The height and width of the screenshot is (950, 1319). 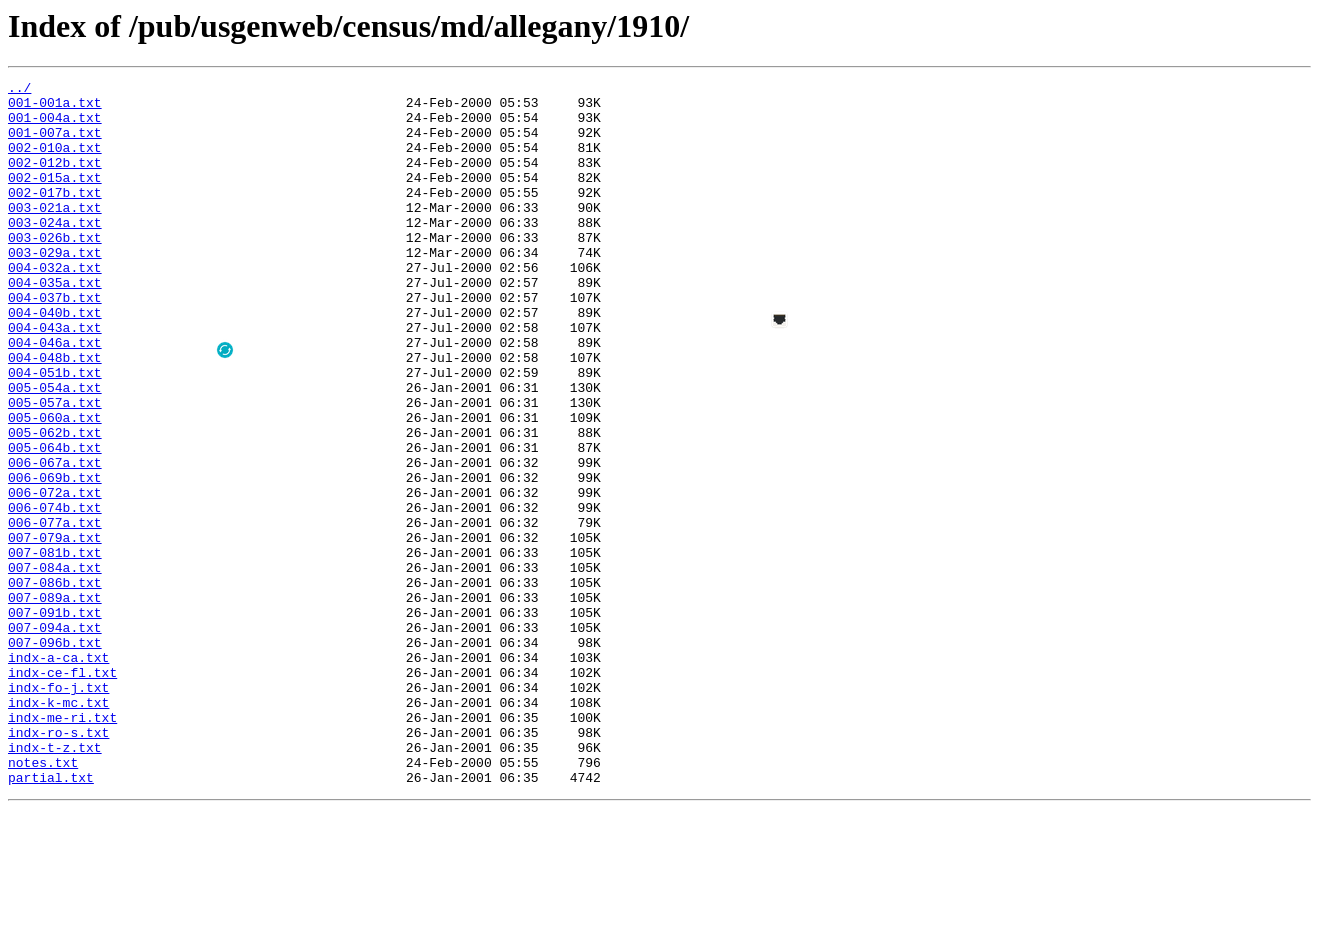 I want to click on open ethernet network preferences, so click(x=779, y=319).